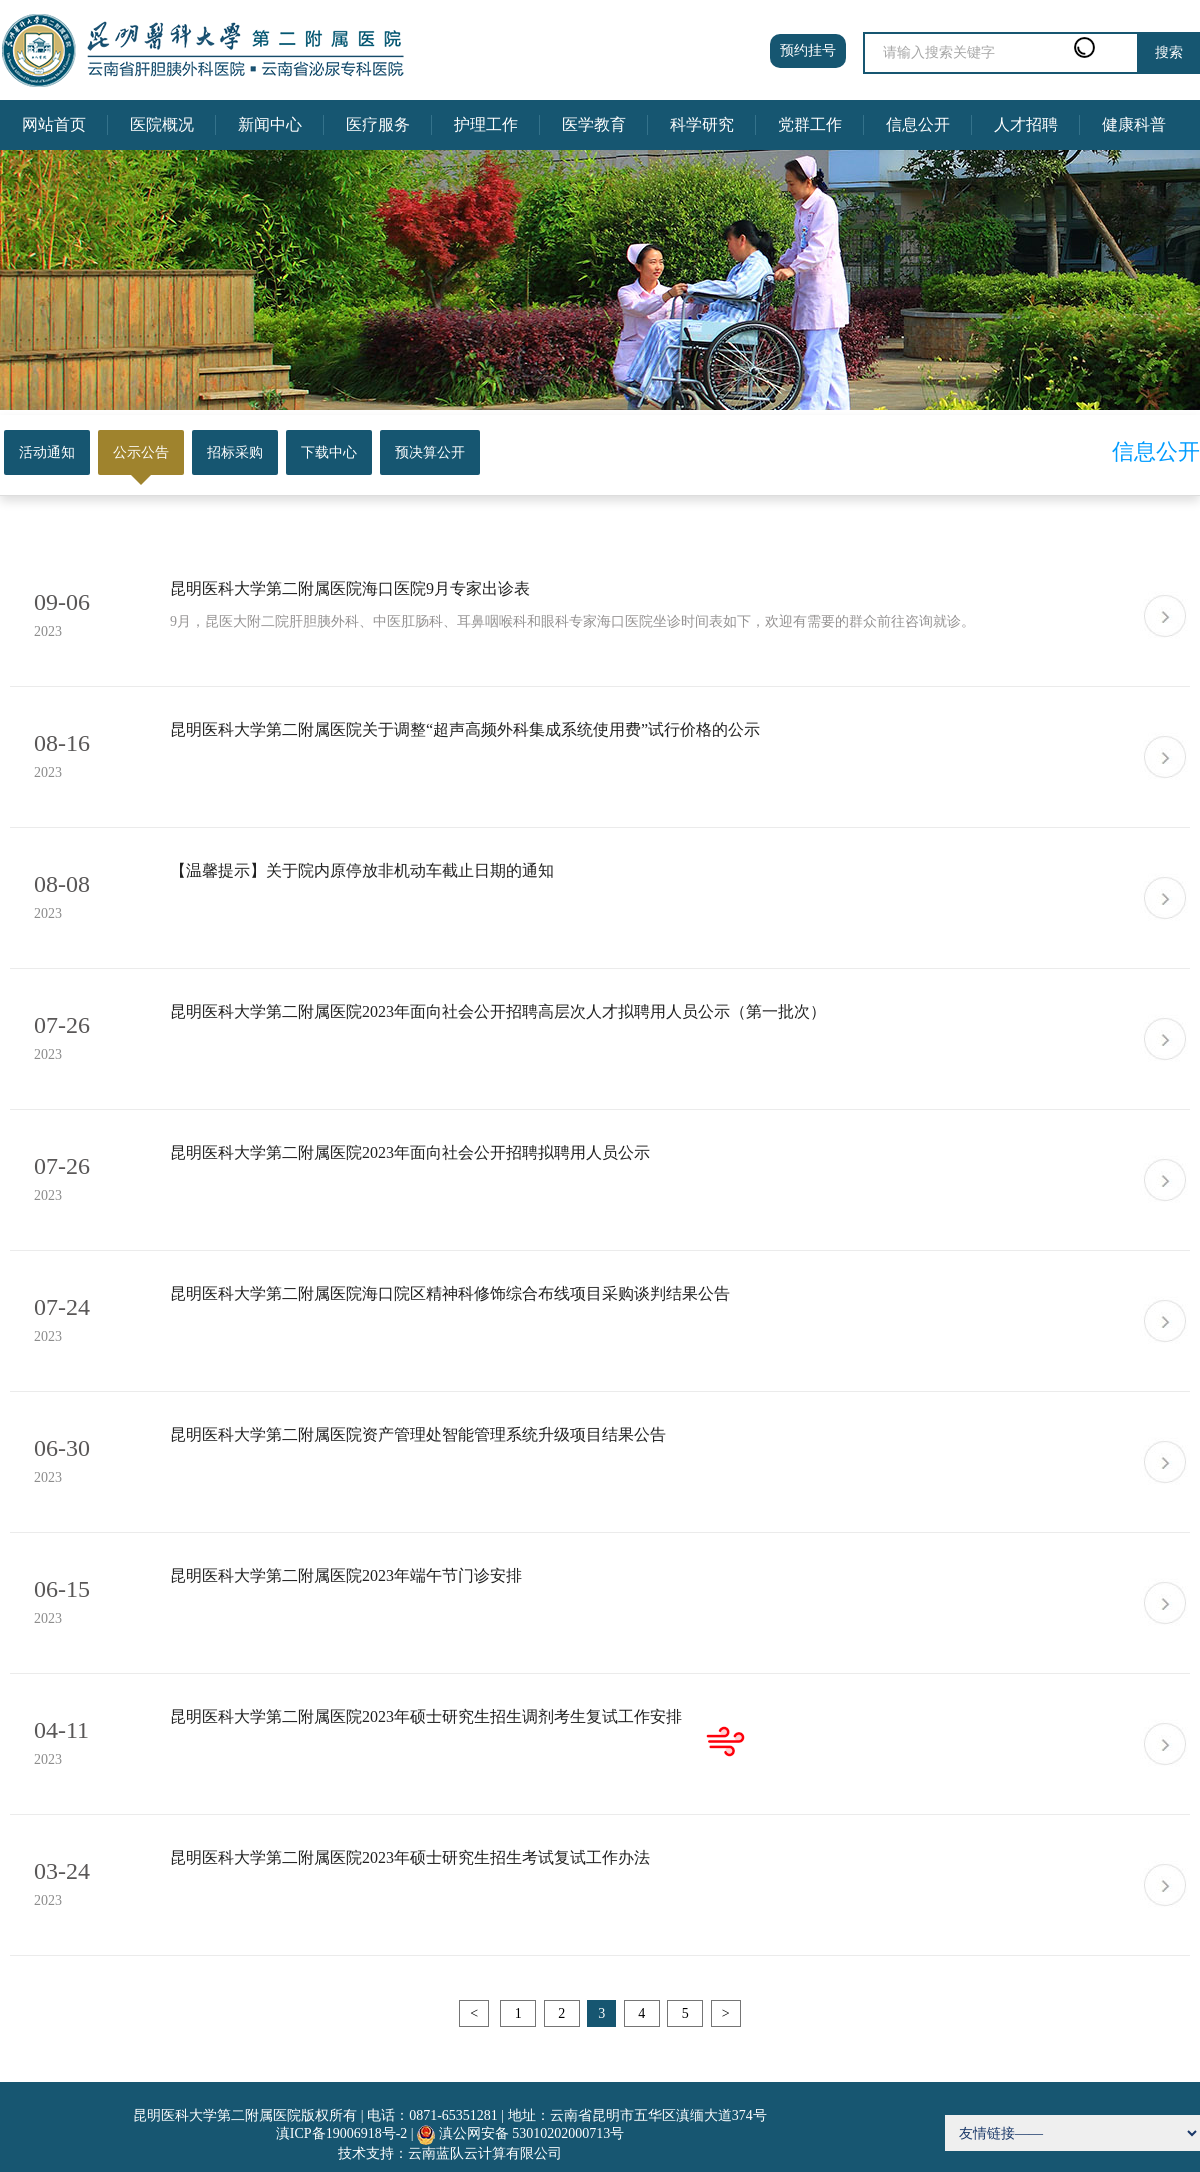  What do you see at coordinates (1084, 47) in the screenshot?
I see `apply inner shadow effect to bottom-left corner` at bounding box center [1084, 47].